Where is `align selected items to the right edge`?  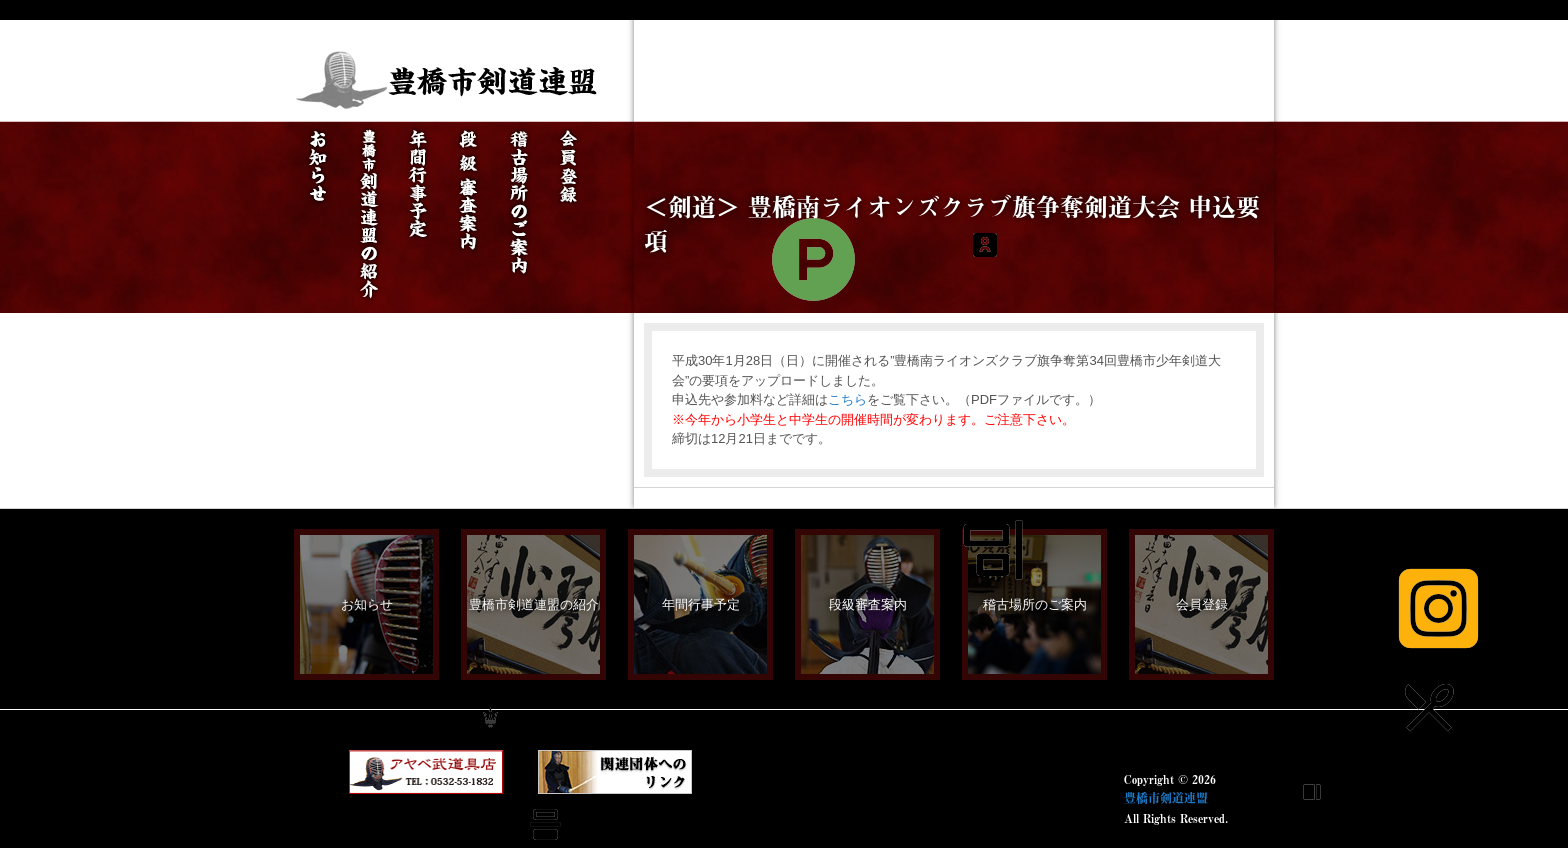 align selected items to the right edge is located at coordinates (993, 550).